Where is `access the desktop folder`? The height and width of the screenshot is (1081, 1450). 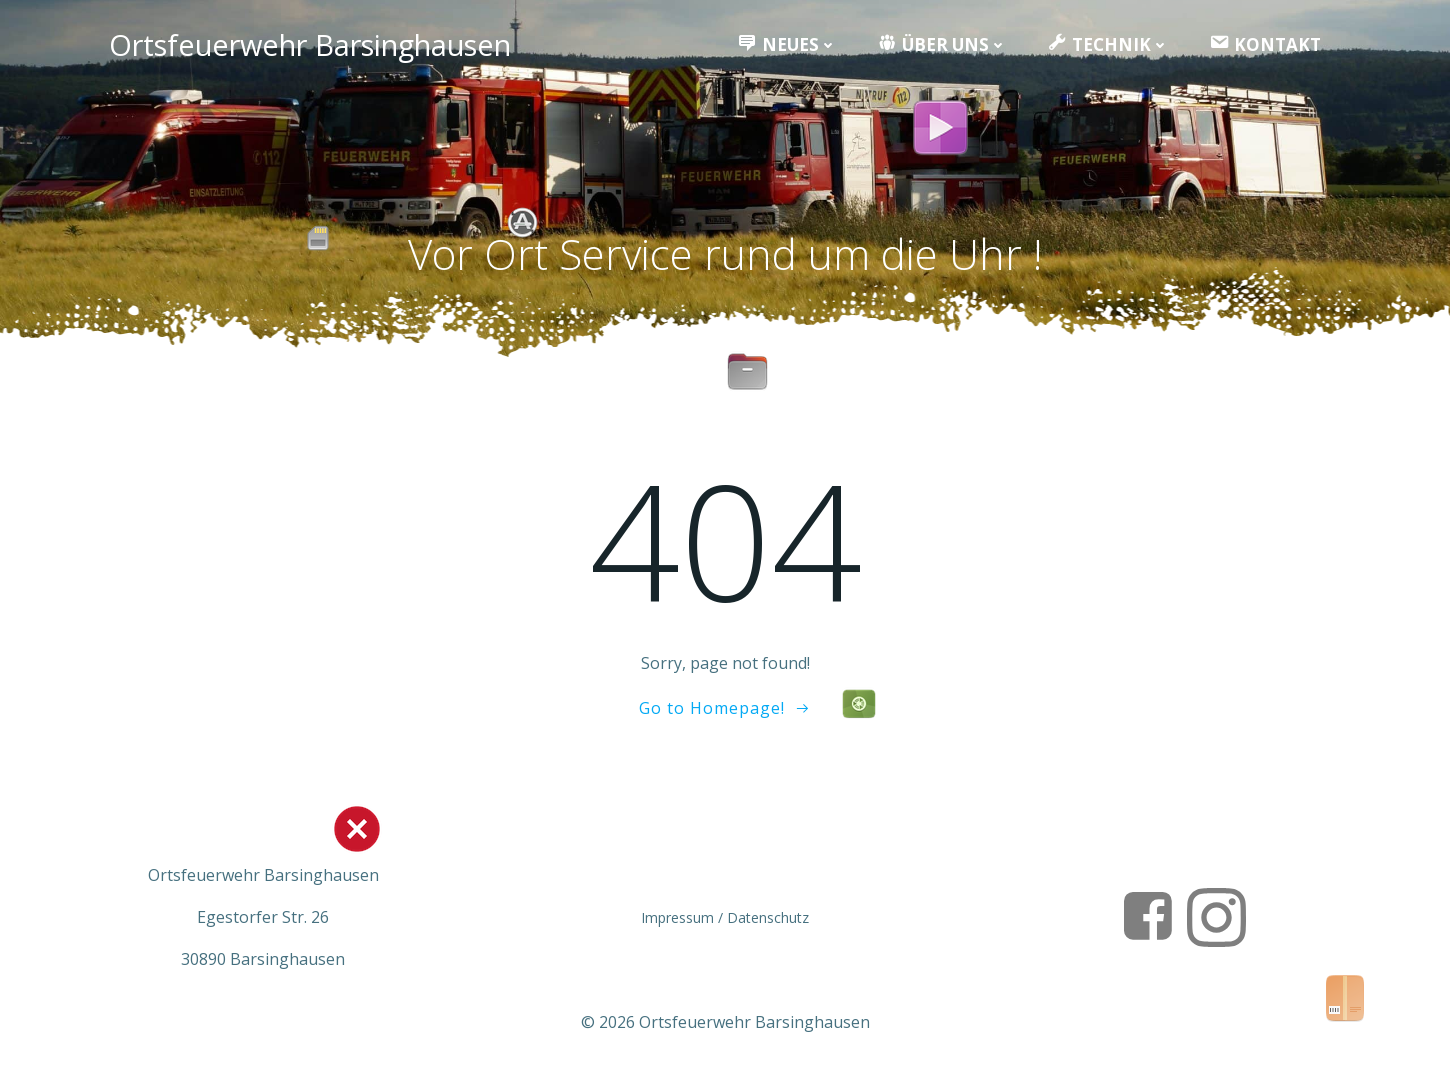
access the desktop folder is located at coordinates (859, 703).